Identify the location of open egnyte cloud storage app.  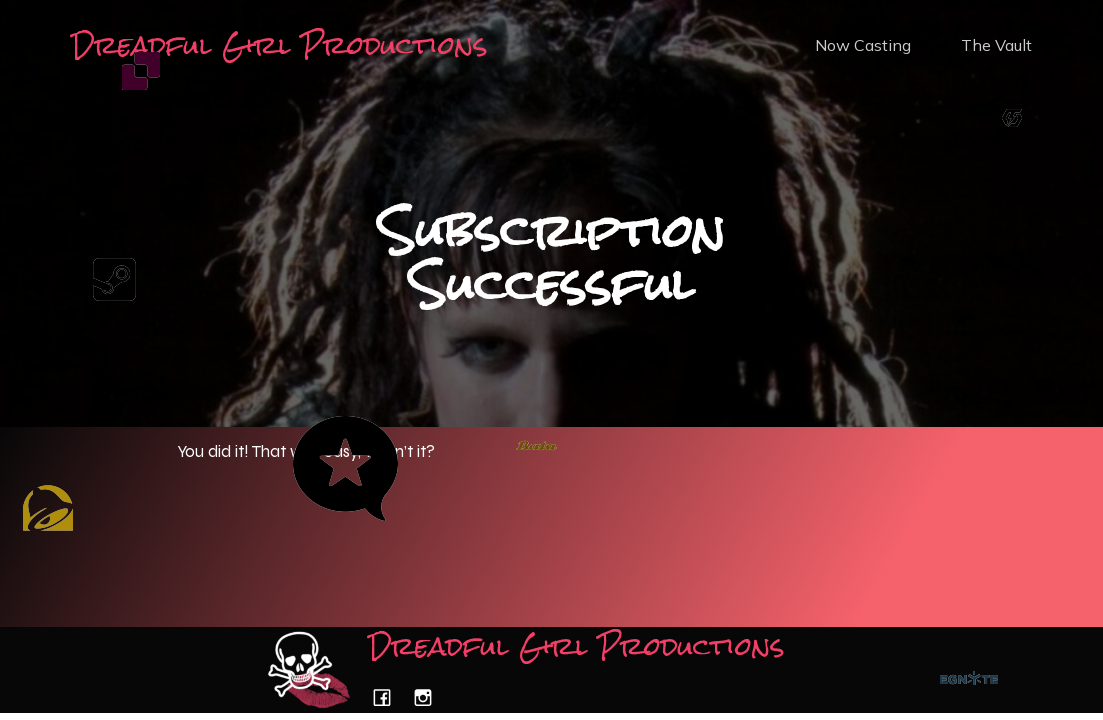
(969, 678).